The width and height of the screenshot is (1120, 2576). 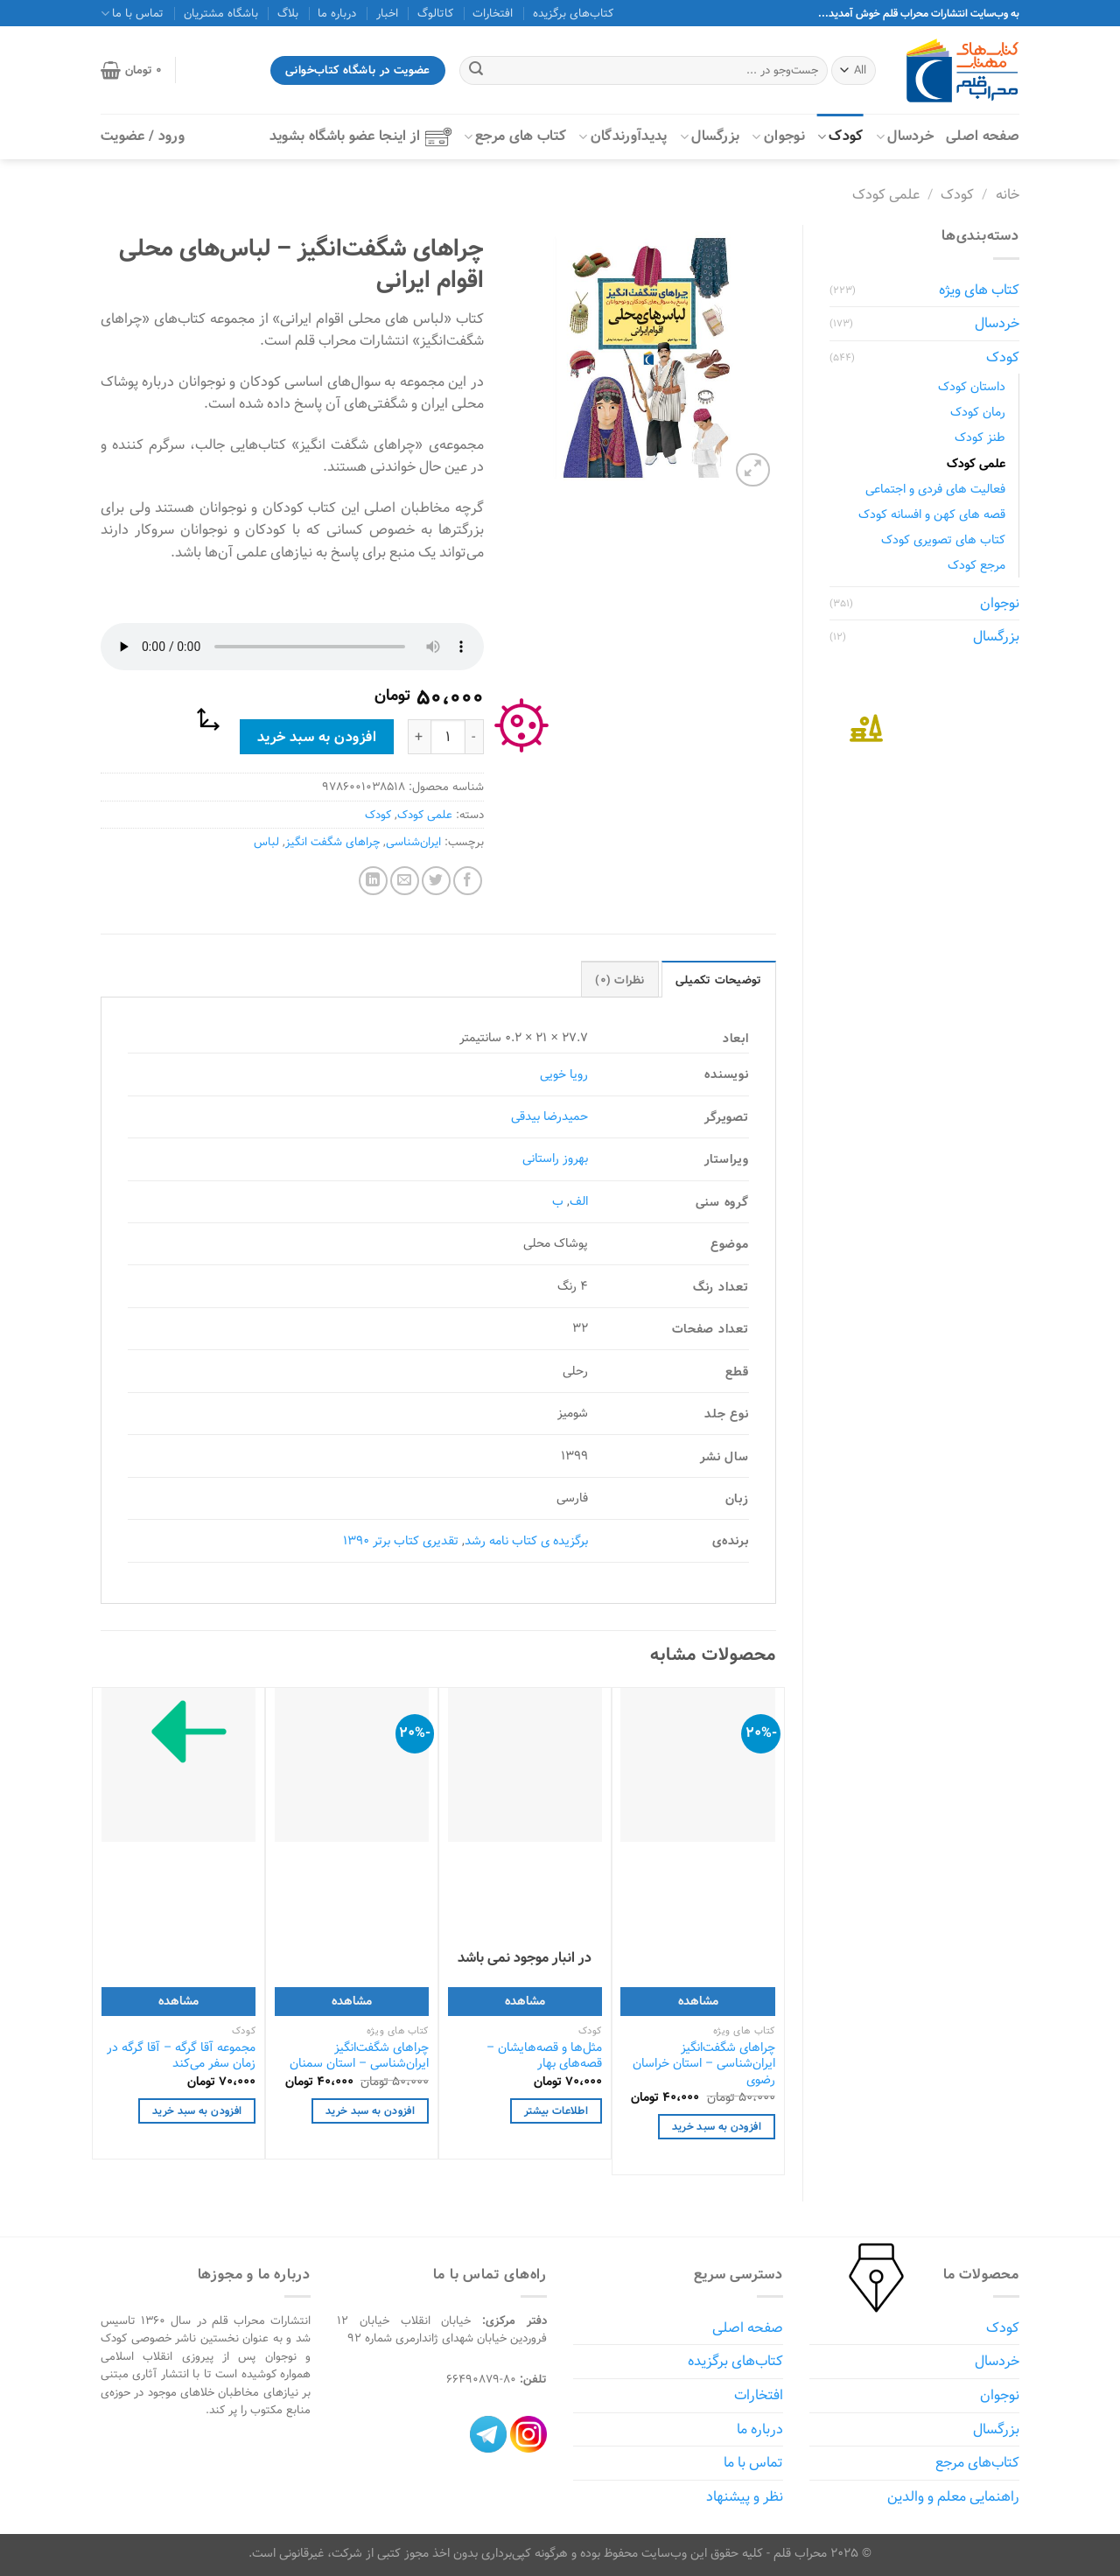 I want to click on indicates virus or malware detected, so click(x=522, y=725).